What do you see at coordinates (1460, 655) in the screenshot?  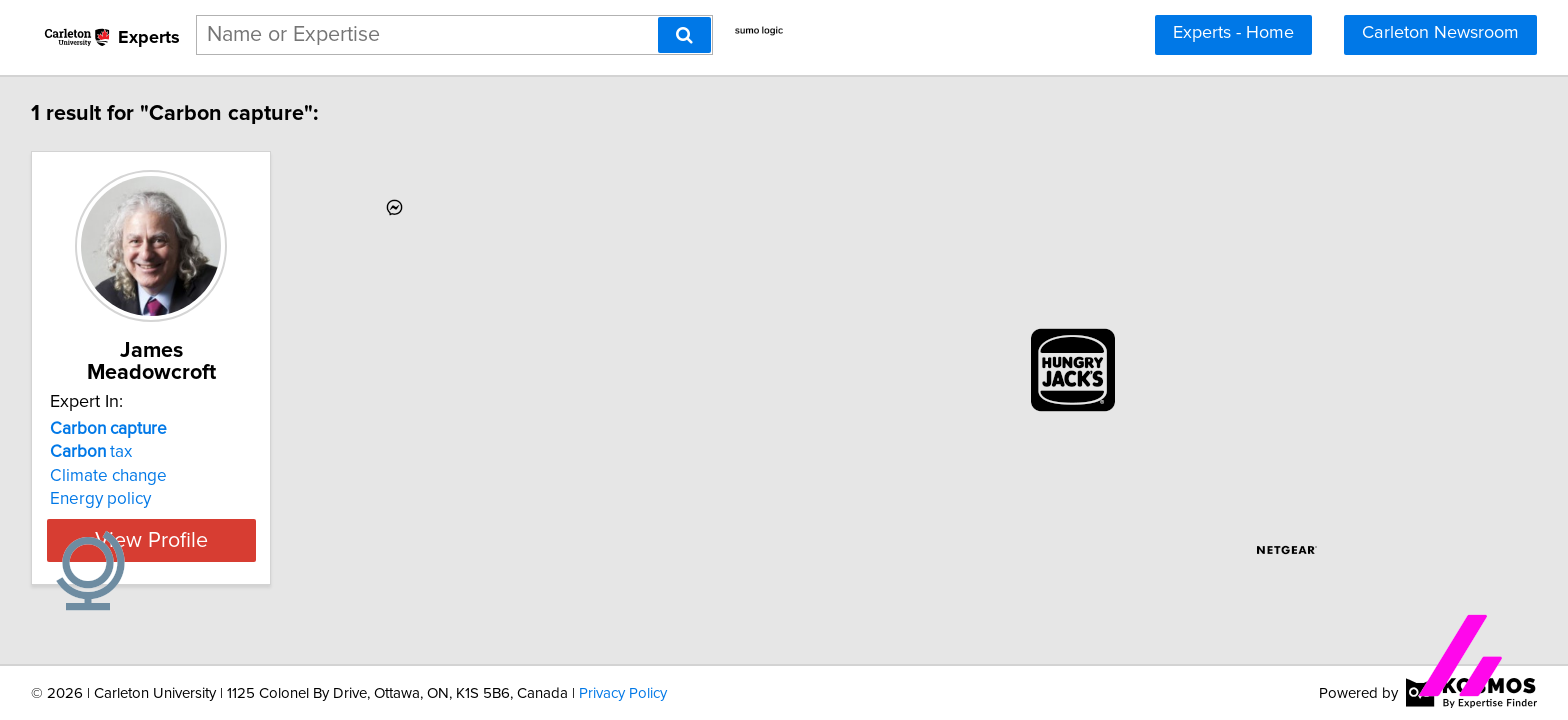 I see `open zenn platform` at bounding box center [1460, 655].